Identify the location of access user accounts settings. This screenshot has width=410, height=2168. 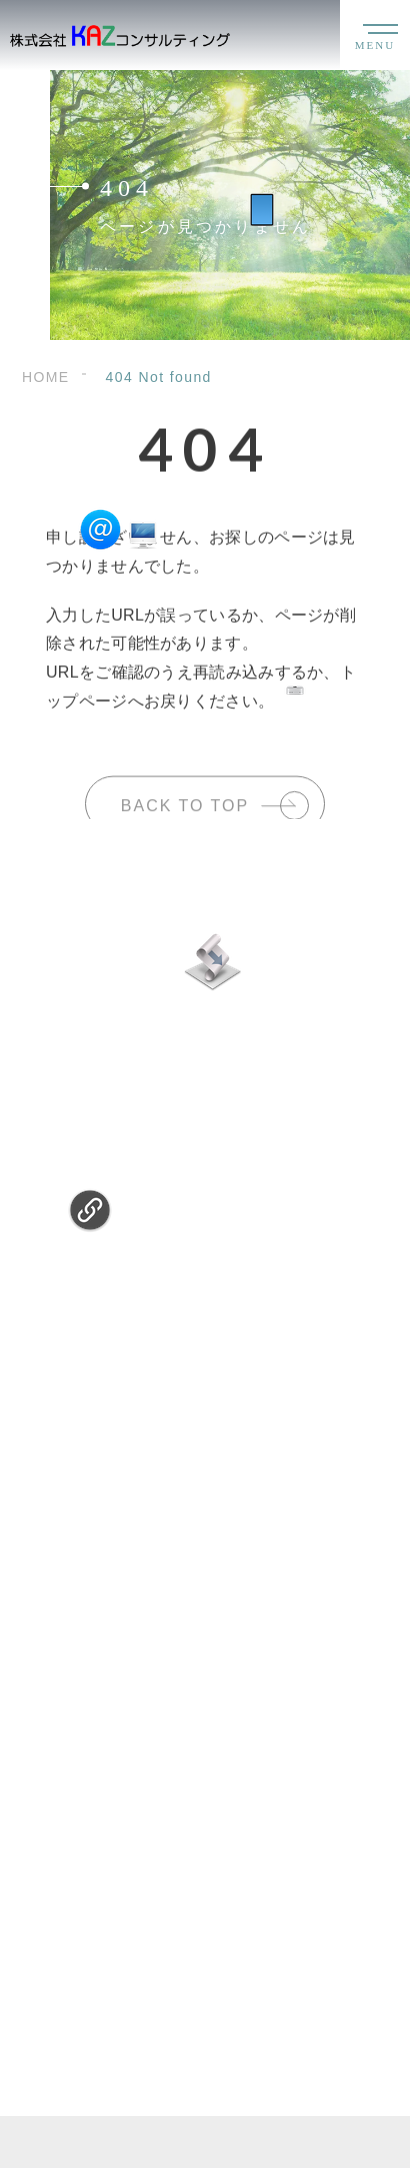
(100, 529).